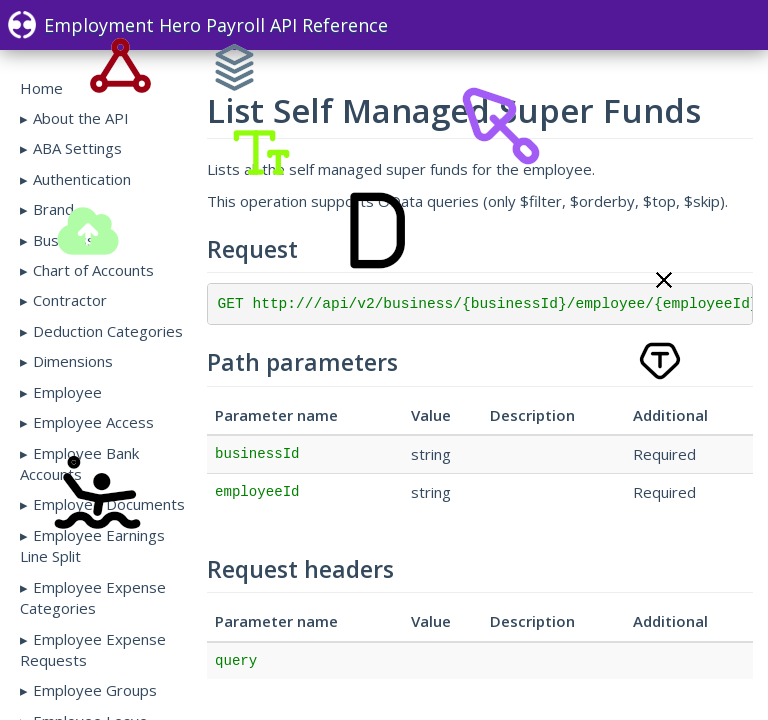 The image size is (768, 720). What do you see at coordinates (375, 230) in the screenshot?
I see `represents the letter D in alphabetical navigation` at bounding box center [375, 230].